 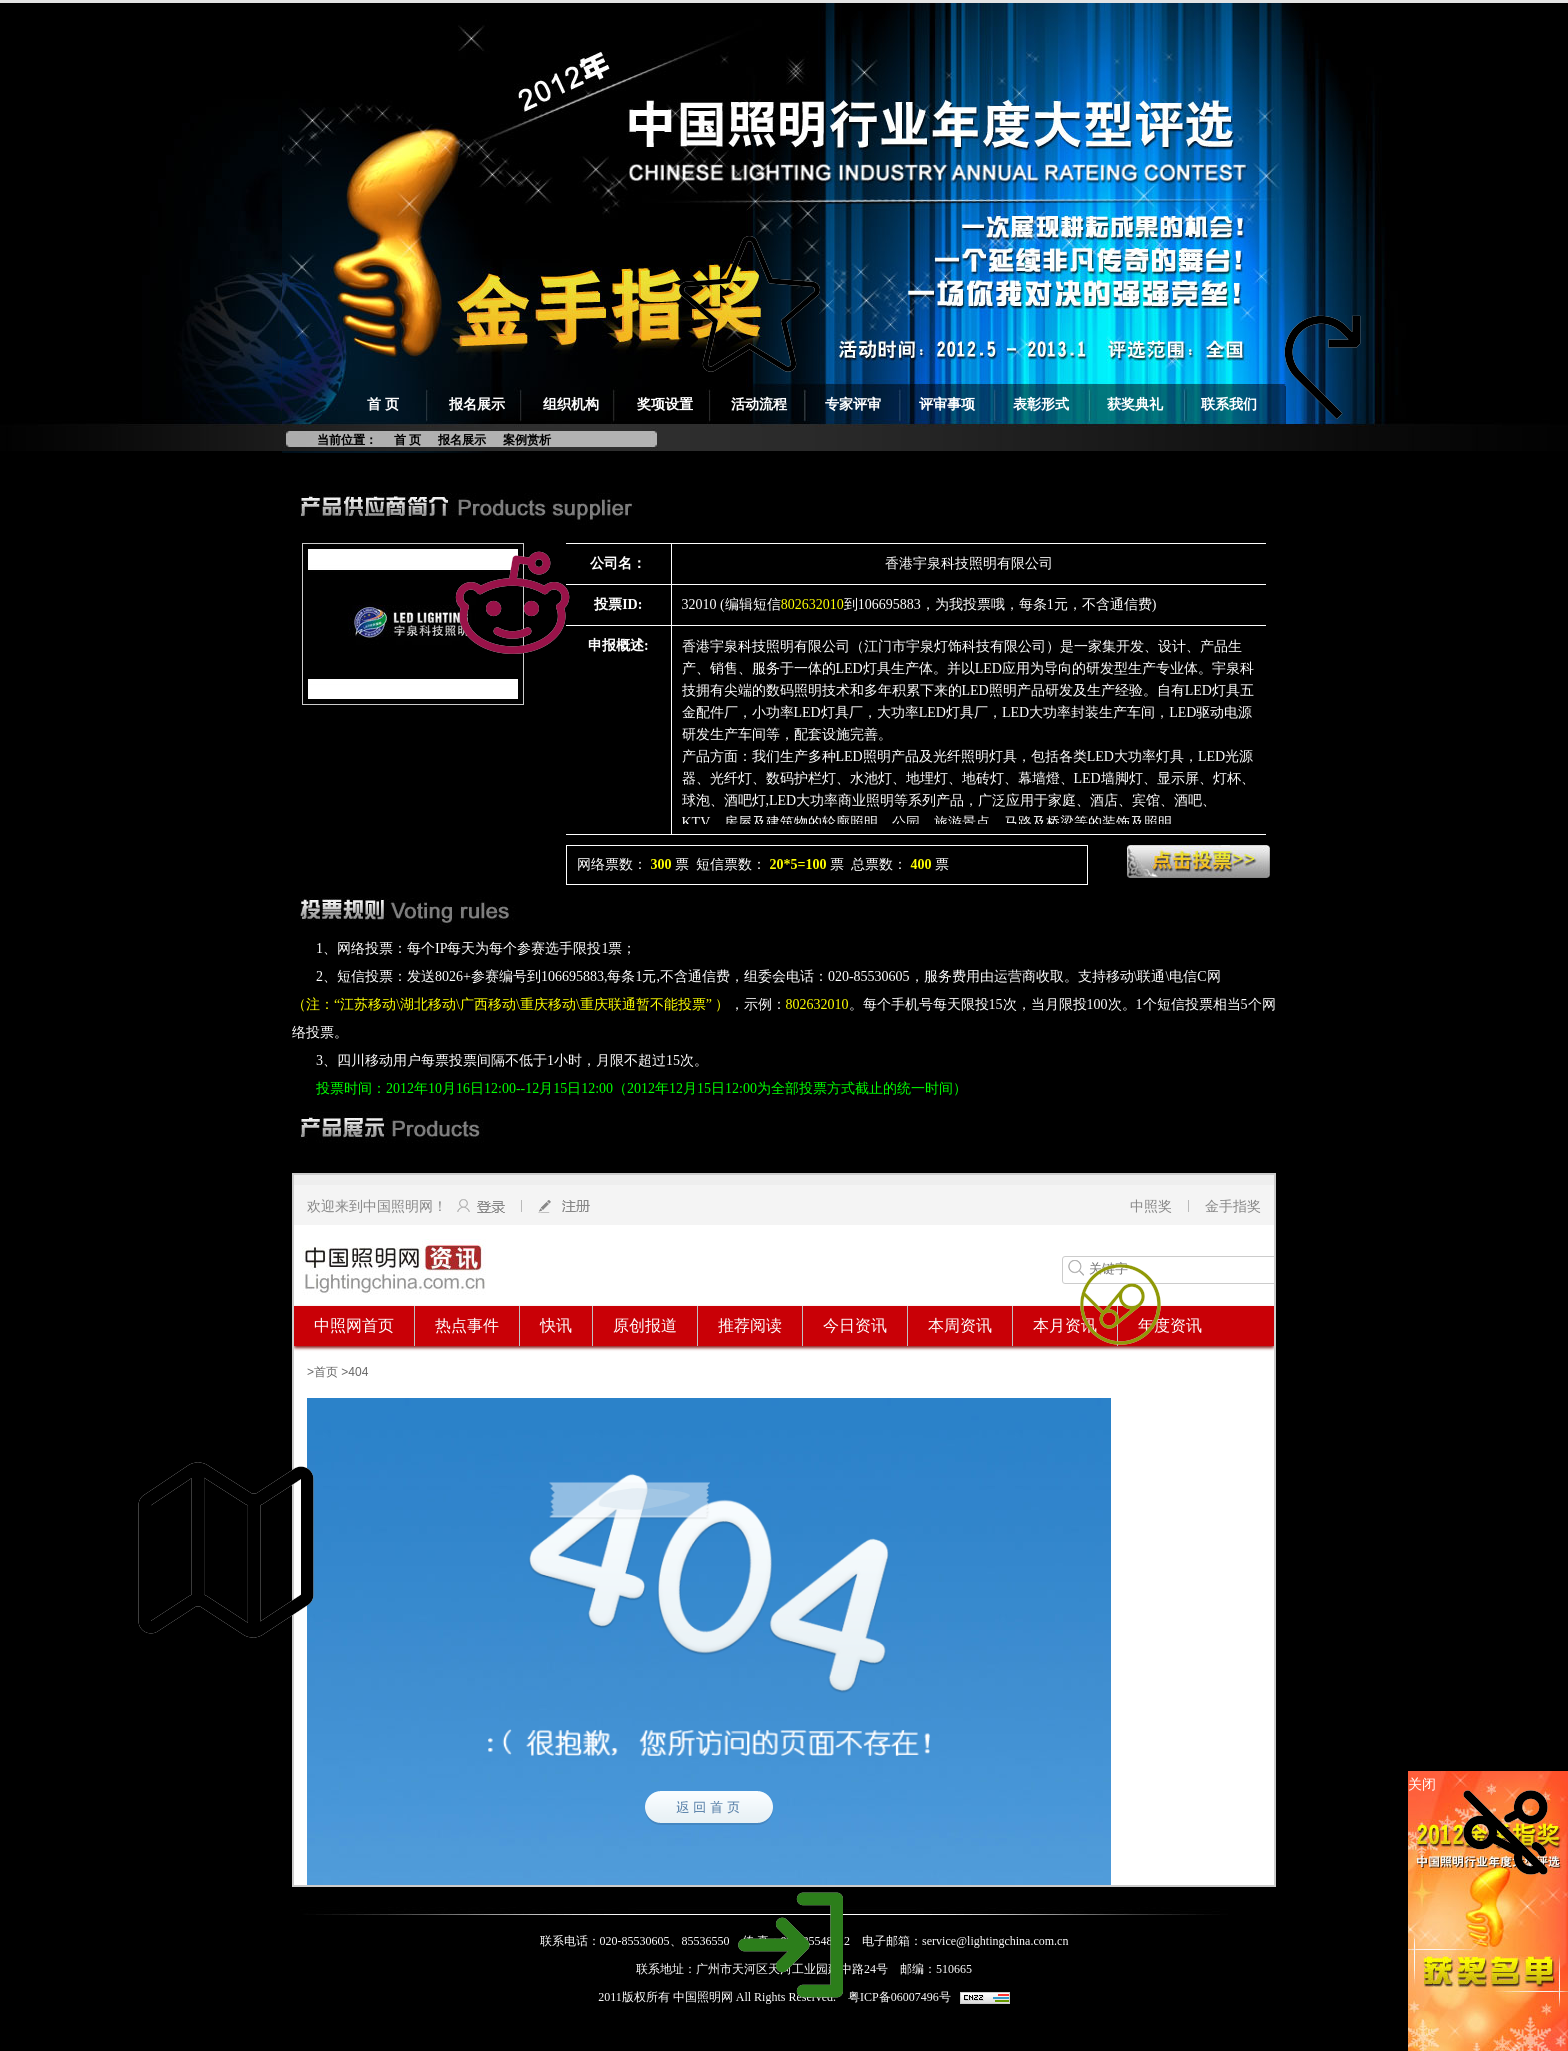 What do you see at coordinates (1505, 1832) in the screenshot?
I see `sharing is disabled or unavailable` at bounding box center [1505, 1832].